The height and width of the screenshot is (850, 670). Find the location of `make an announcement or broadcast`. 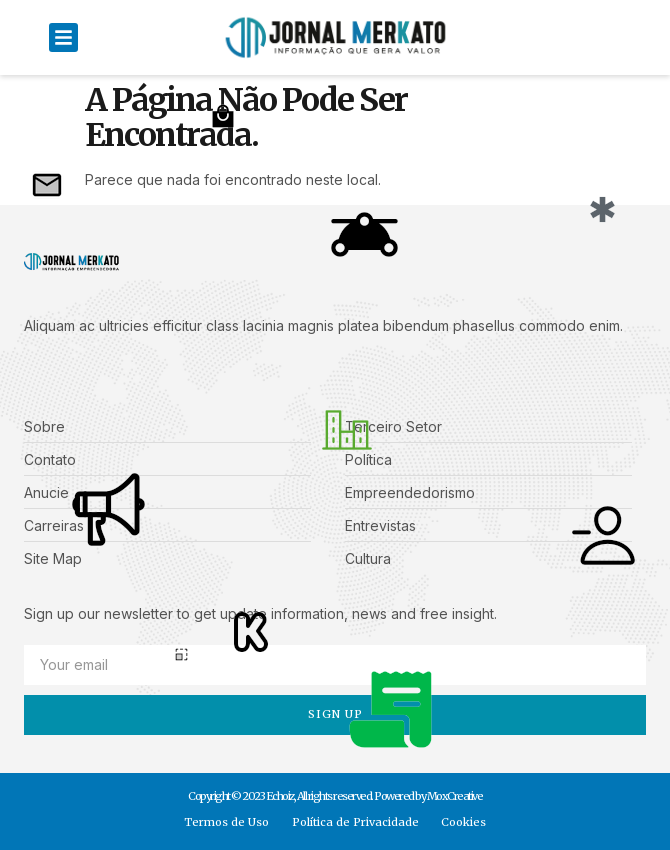

make an announcement or broadcast is located at coordinates (108, 509).